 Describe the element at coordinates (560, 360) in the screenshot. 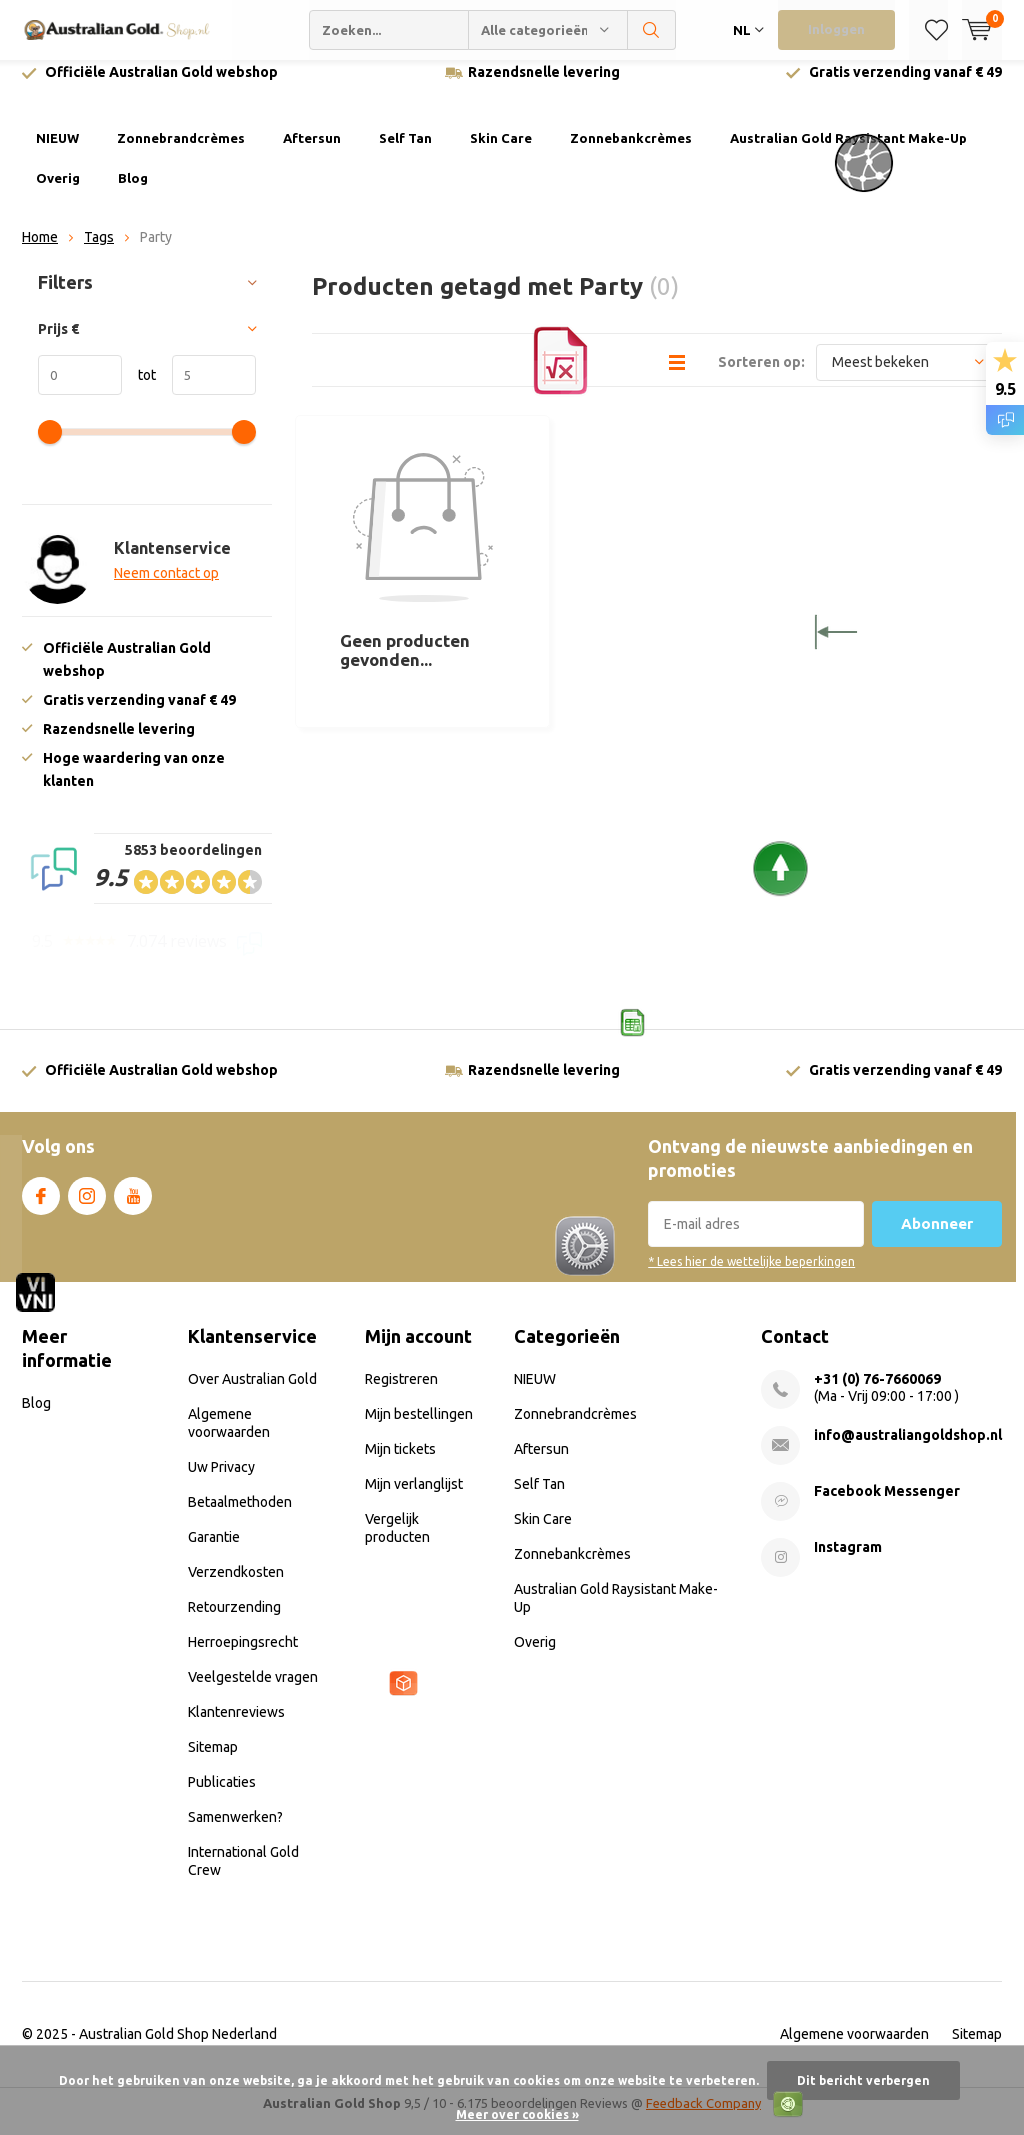

I see `libreoffice math formula template file` at that location.